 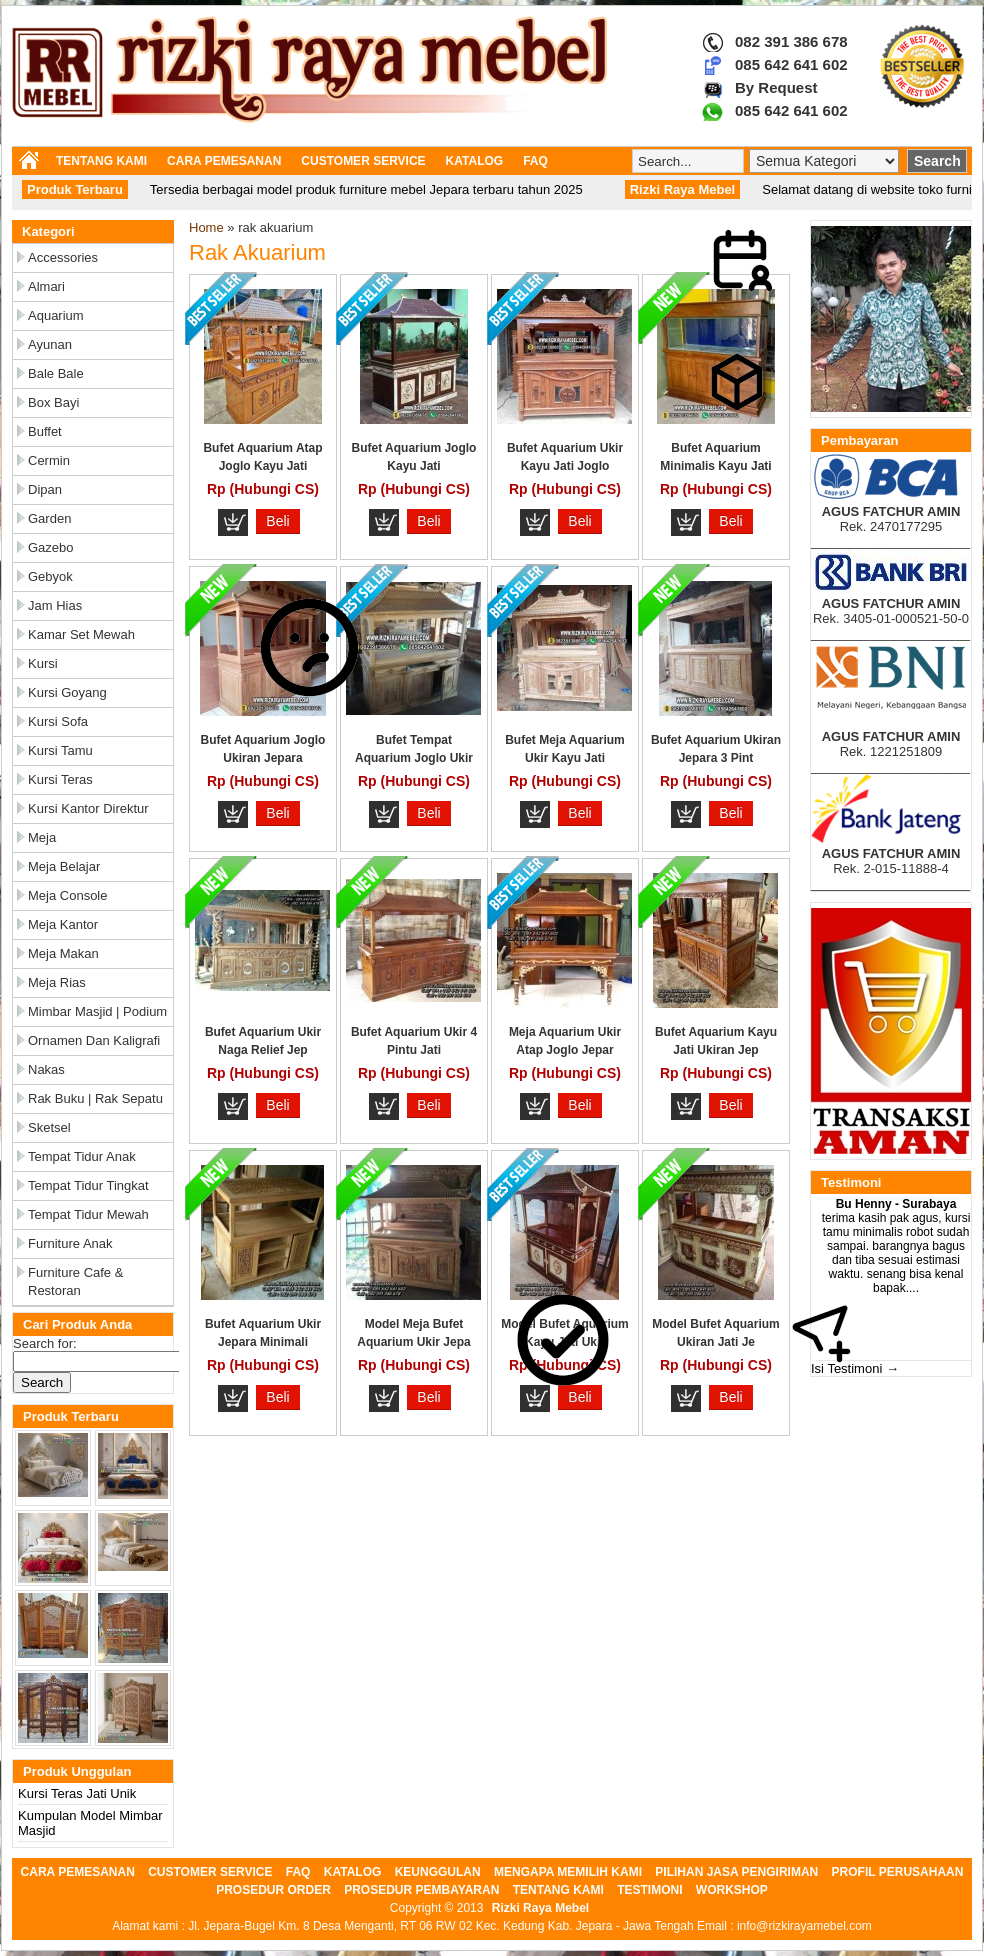 I want to click on view package or shipment details, so click(x=737, y=382).